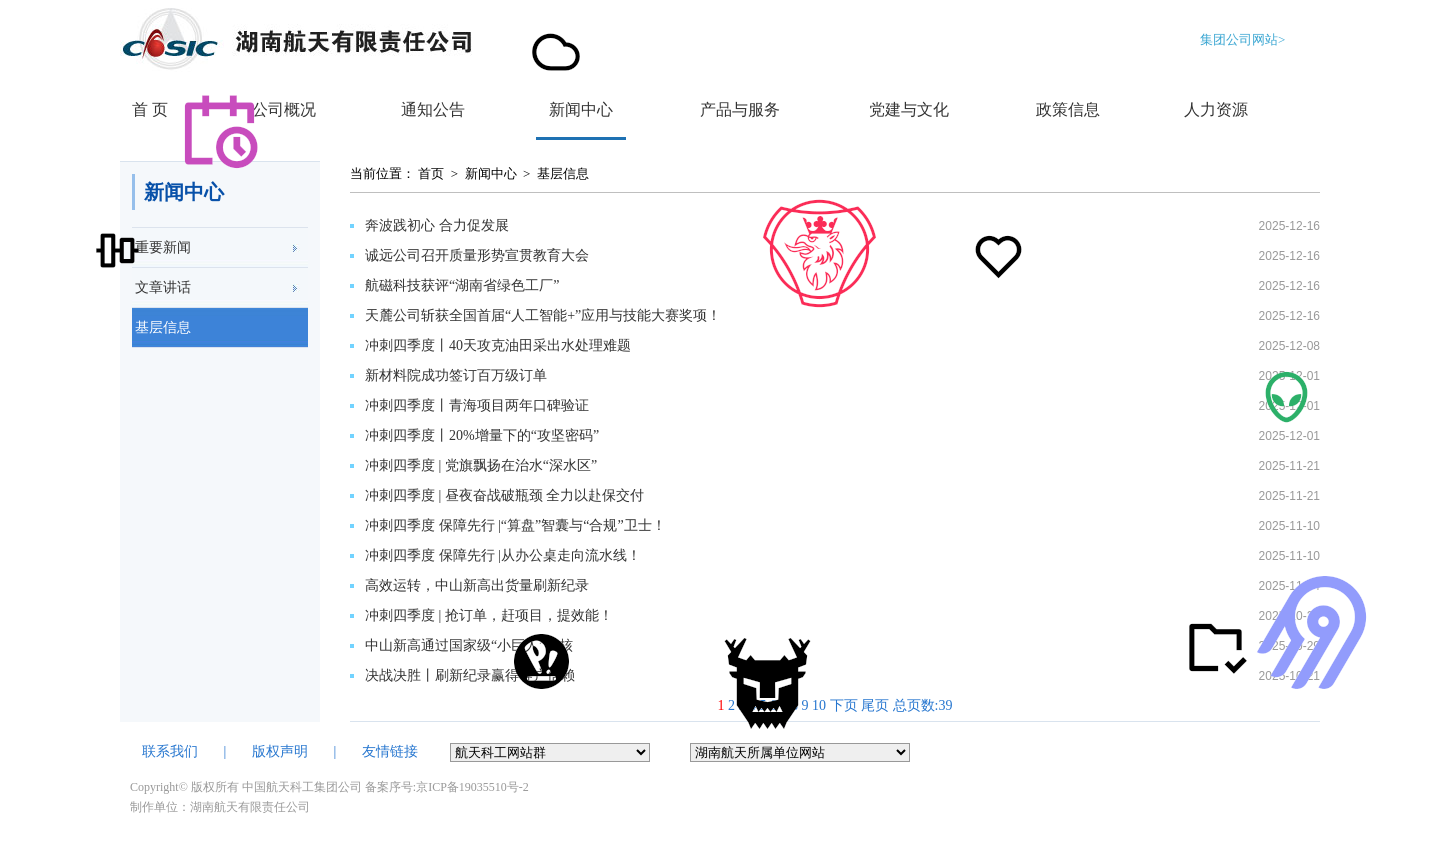 Image resolution: width=1440 pixels, height=842 pixels. Describe the element at coordinates (1311, 632) in the screenshot. I see `airbyte logo - a data integration platform` at that location.